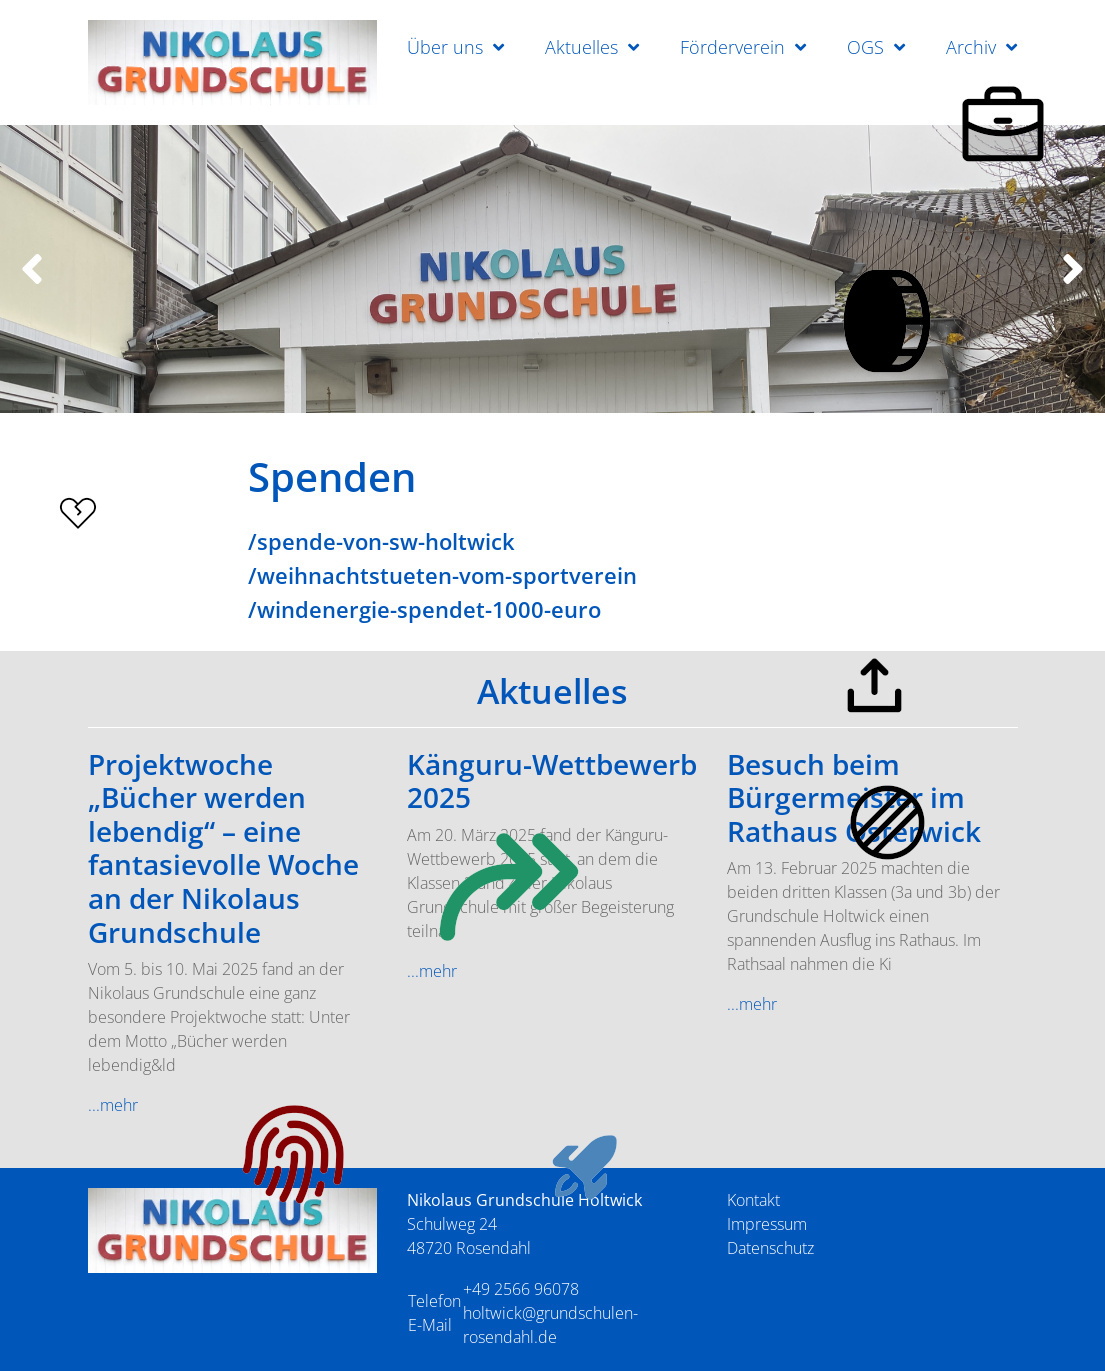 The height and width of the screenshot is (1371, 1105). Describe the element at coordinates (874, 687) in the screenshot. I see `upload a file or document` at that location.